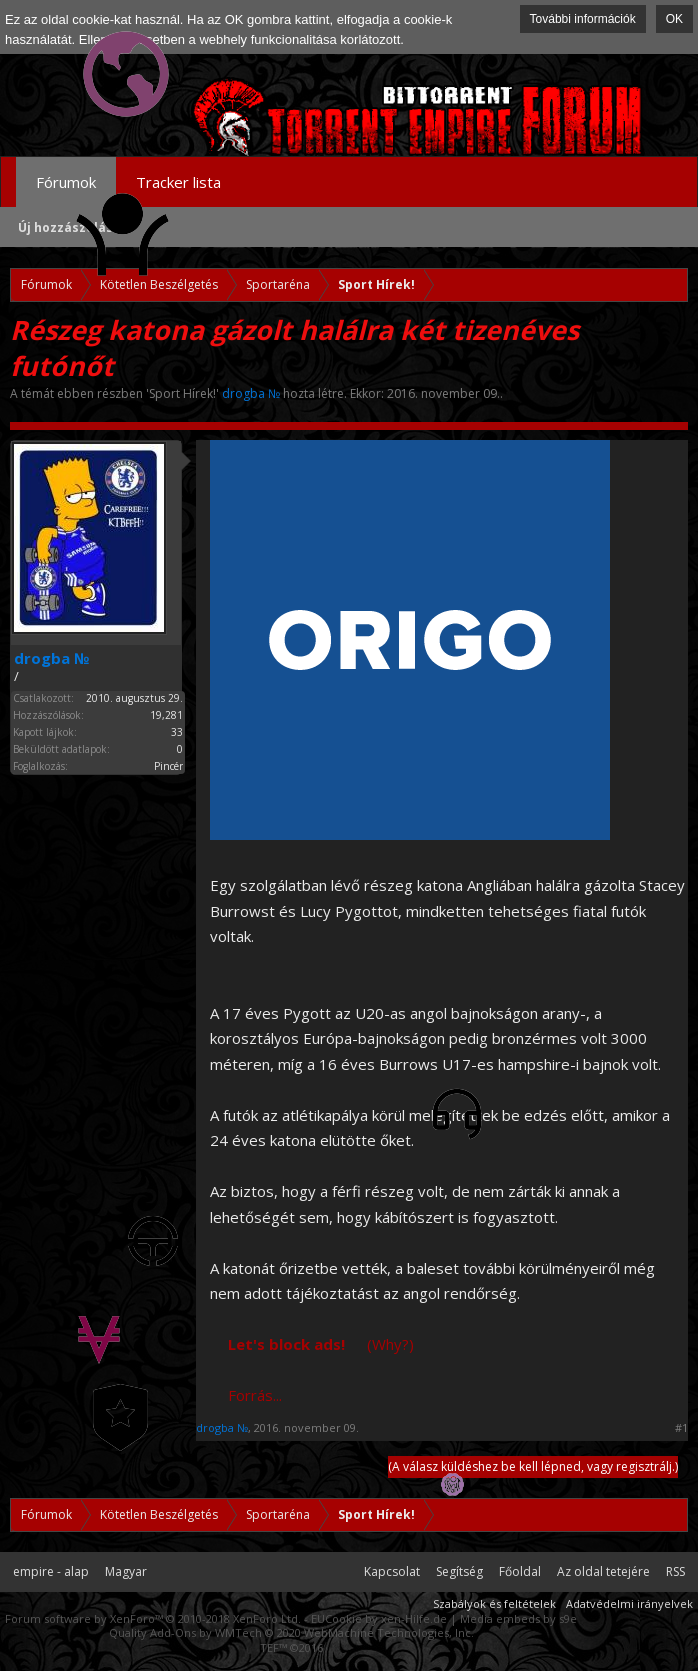 This screenshot has width=698, height=1671. Describe the element at coordinates (120, 1417) in the screenshot. I see `indicates premium or verified security status` at that location.